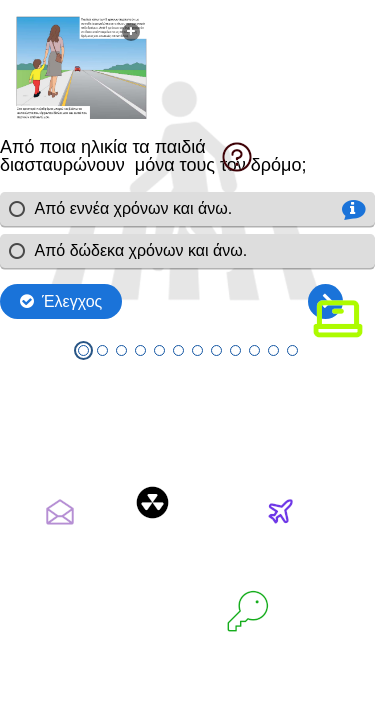  I want to click on access security or password settings, so click(247, 612).